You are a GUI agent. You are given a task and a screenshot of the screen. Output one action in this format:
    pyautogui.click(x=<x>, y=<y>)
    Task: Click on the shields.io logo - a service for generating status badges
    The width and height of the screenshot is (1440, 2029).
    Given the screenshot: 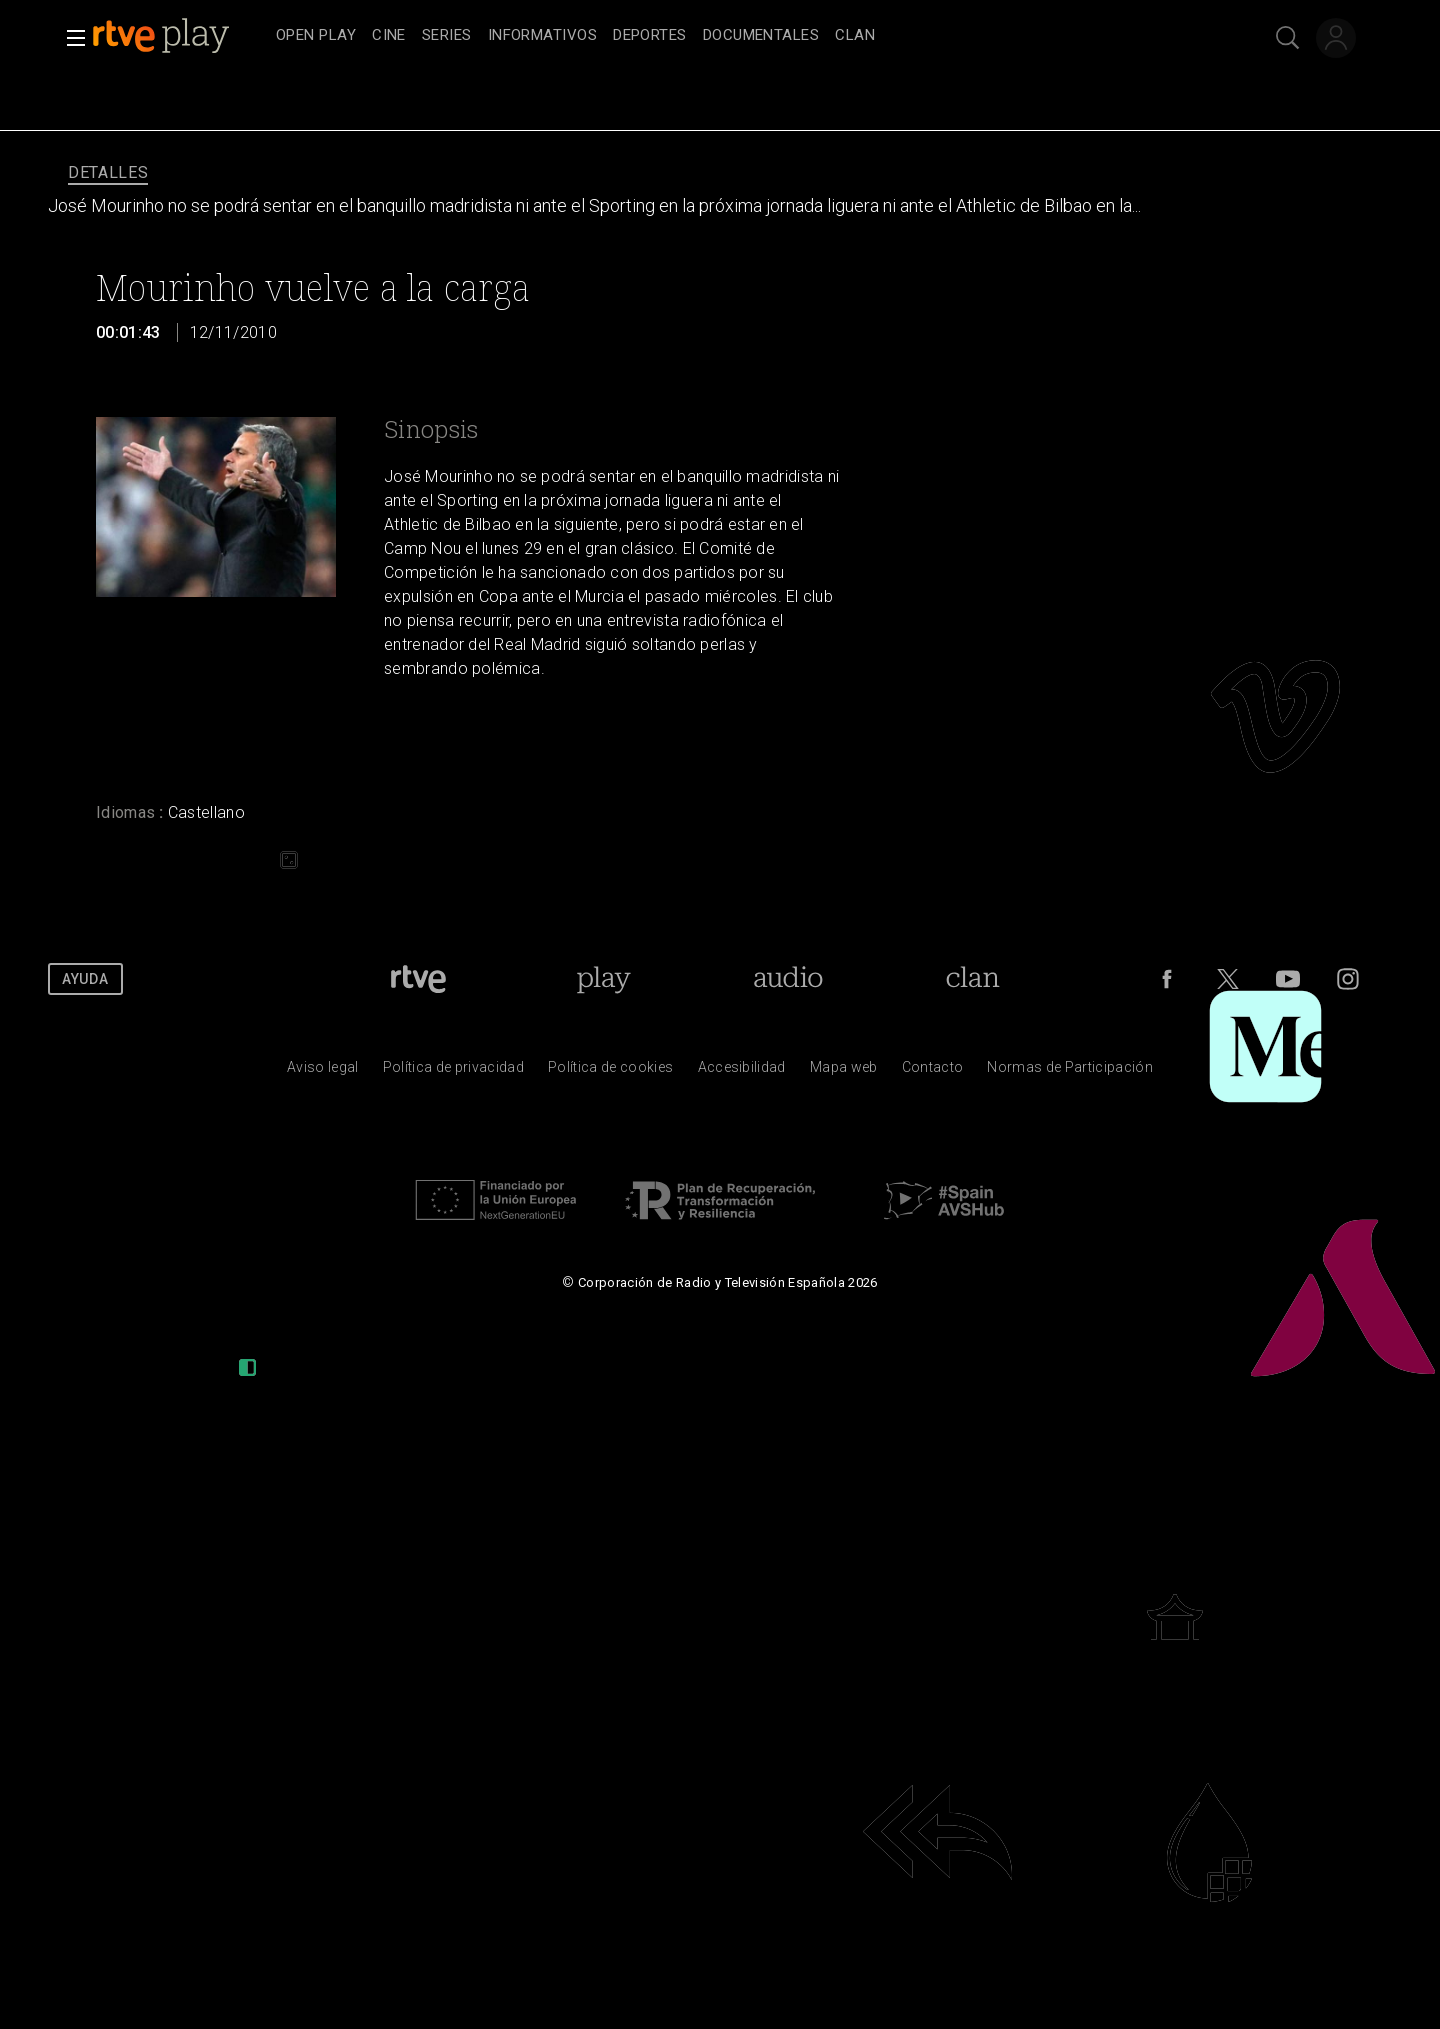 What is the action you would take?
    pyautogui.click(x=247, y=1367)
    